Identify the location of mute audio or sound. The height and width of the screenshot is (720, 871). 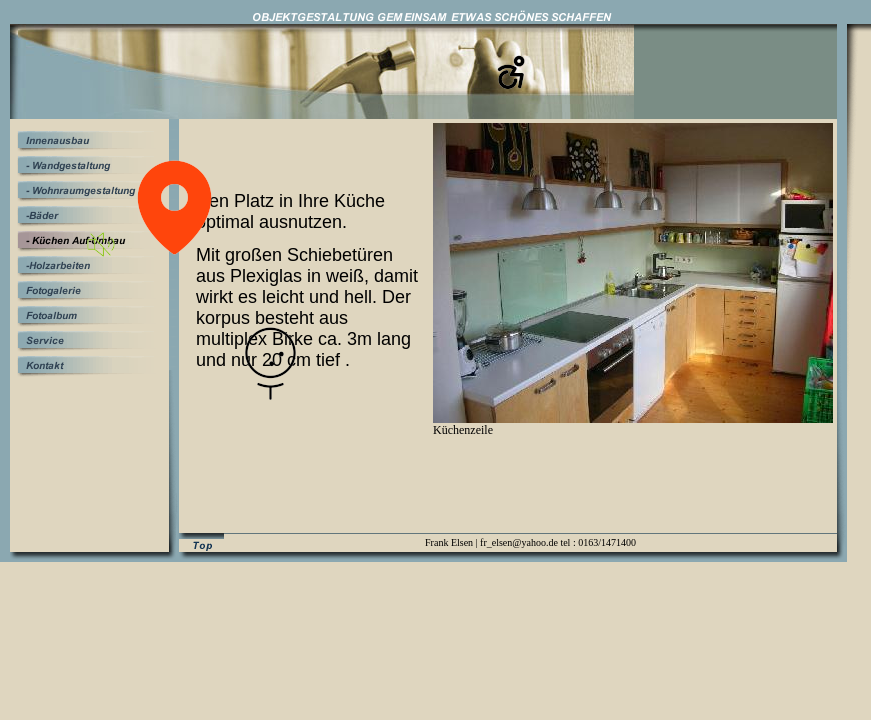
(100, 244).